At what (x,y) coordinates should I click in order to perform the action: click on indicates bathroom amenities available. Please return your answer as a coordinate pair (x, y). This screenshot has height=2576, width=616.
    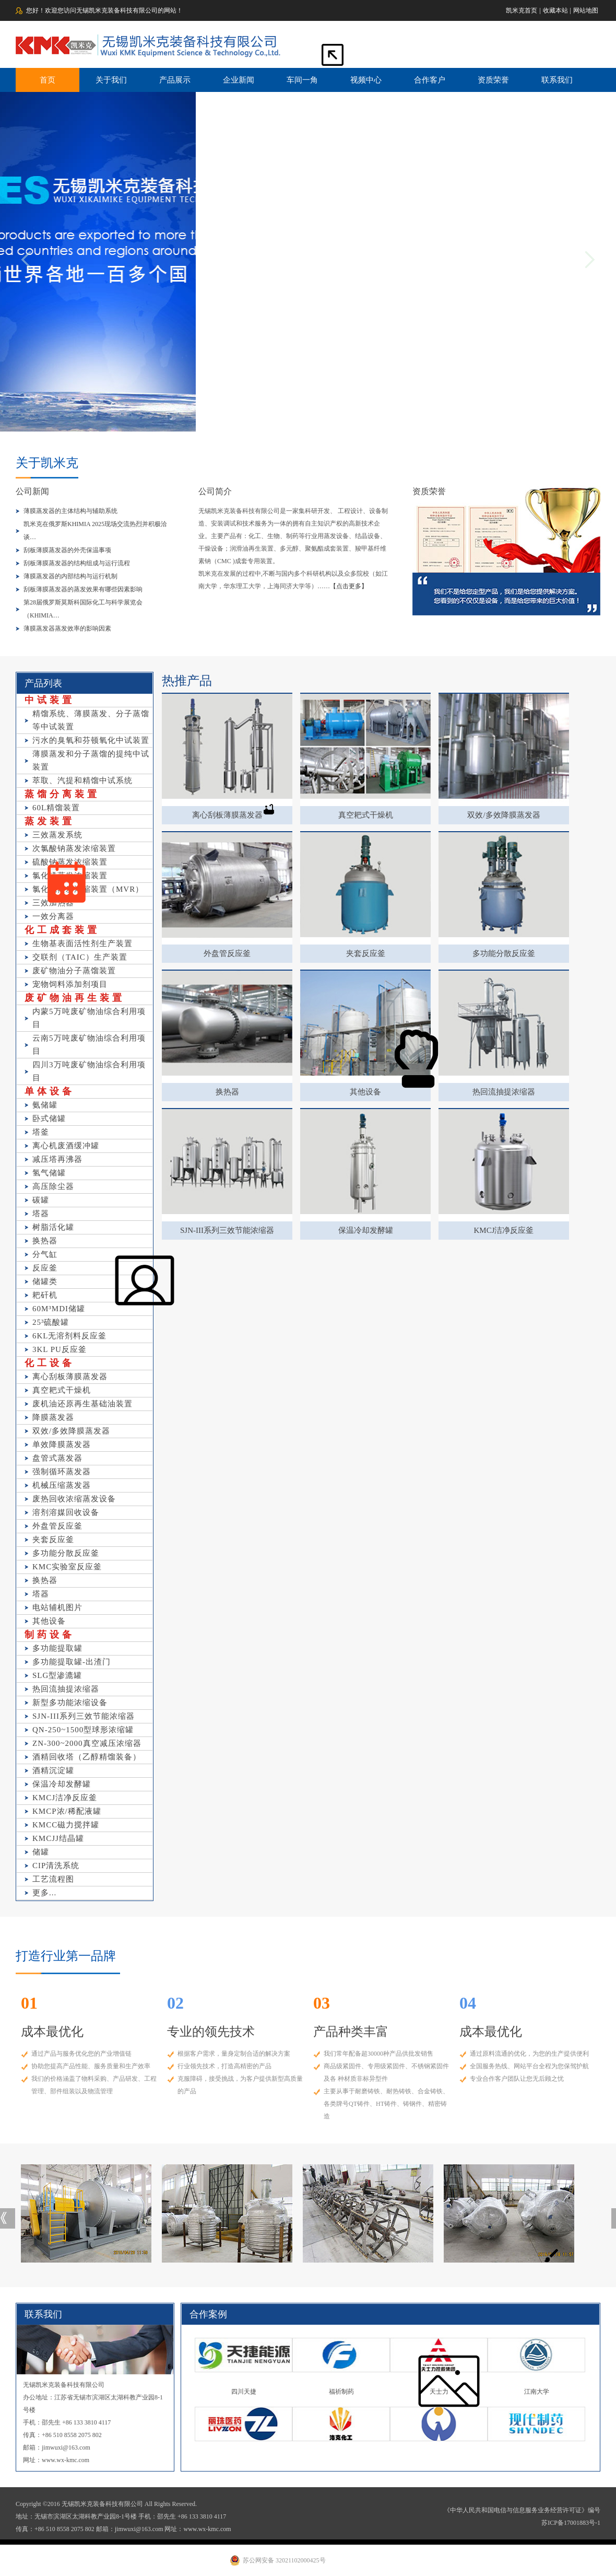
    Looking at the image, I should click on (269, 809).